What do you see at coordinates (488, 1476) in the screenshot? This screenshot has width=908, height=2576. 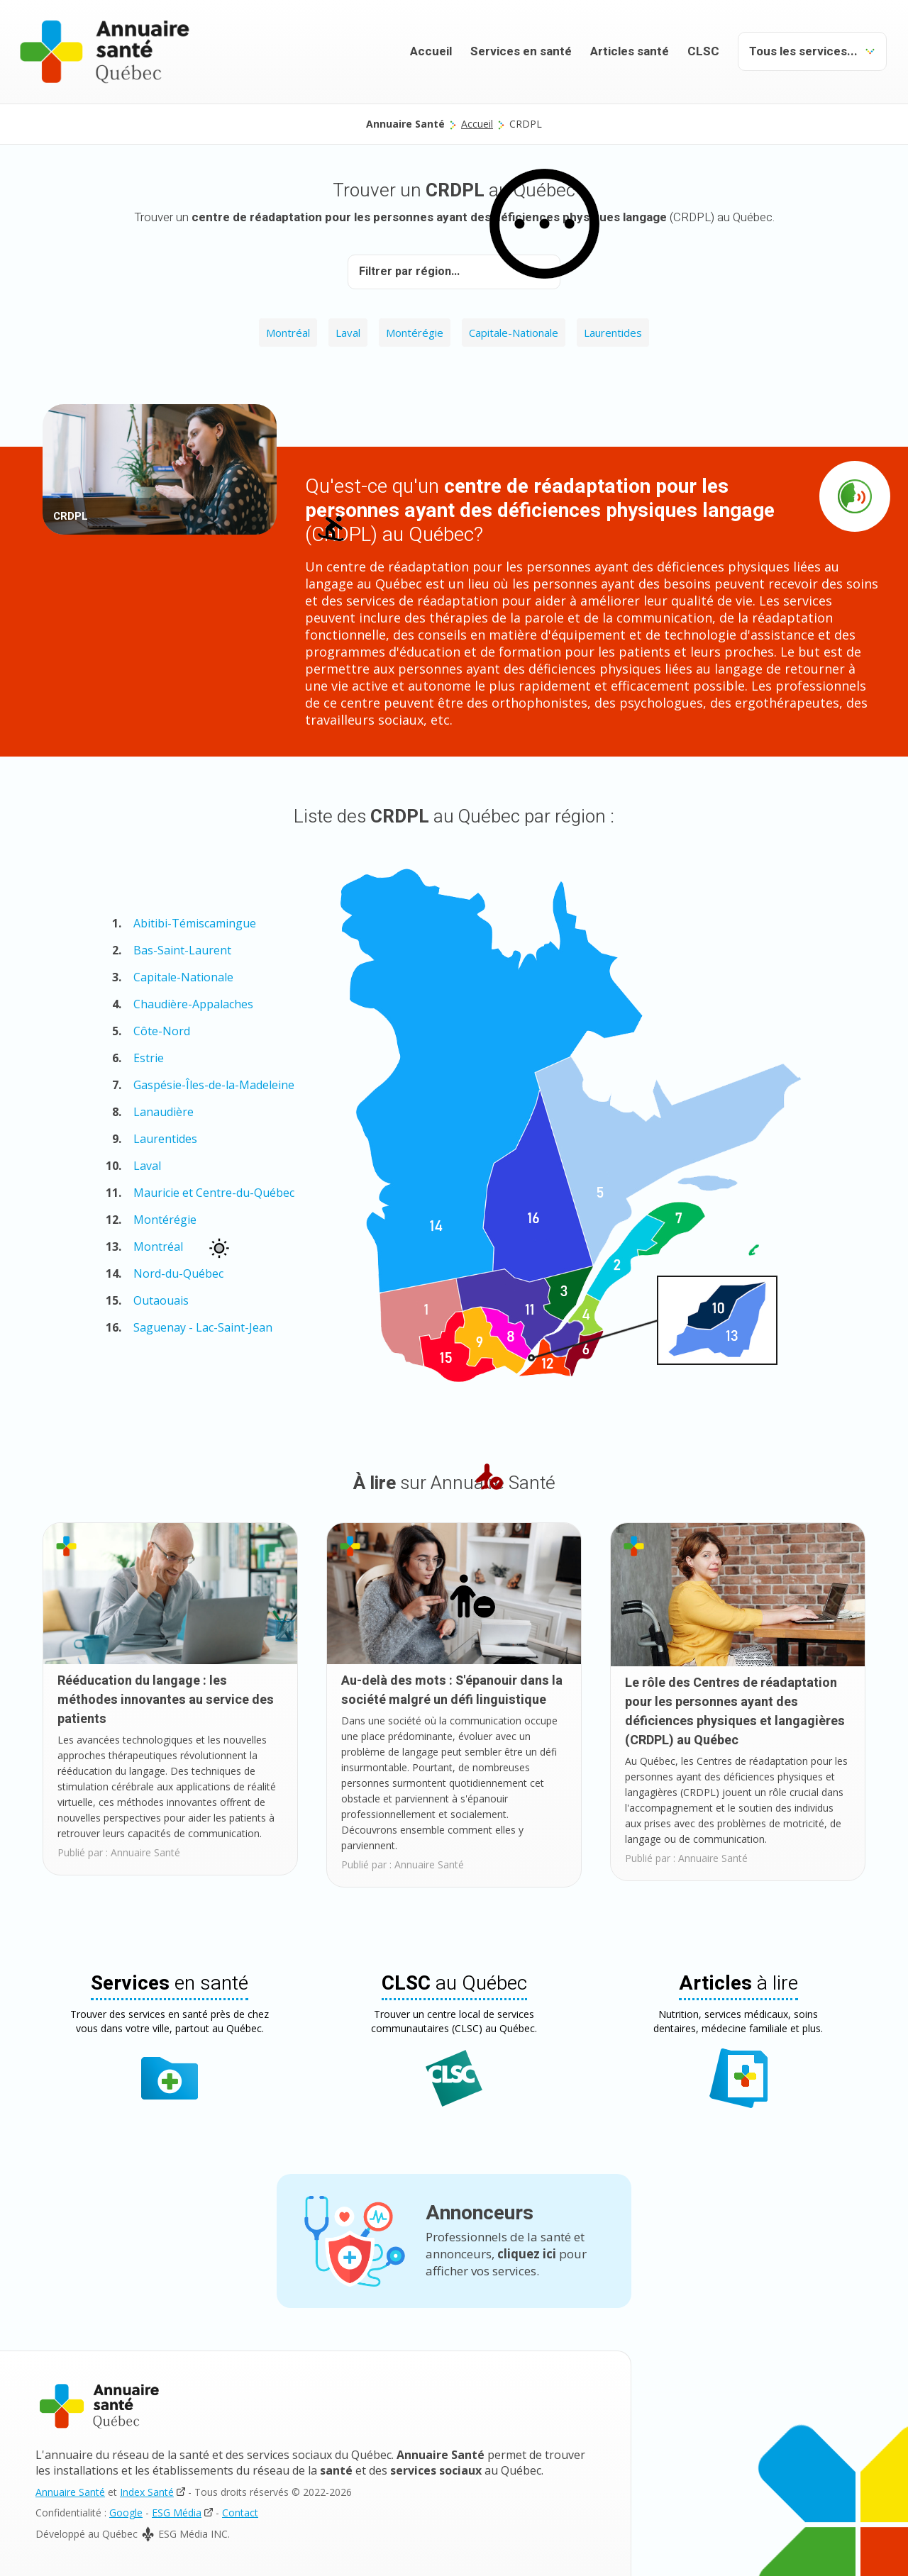 I see `flight booking confirmed` at bounding box center [488, 1476].